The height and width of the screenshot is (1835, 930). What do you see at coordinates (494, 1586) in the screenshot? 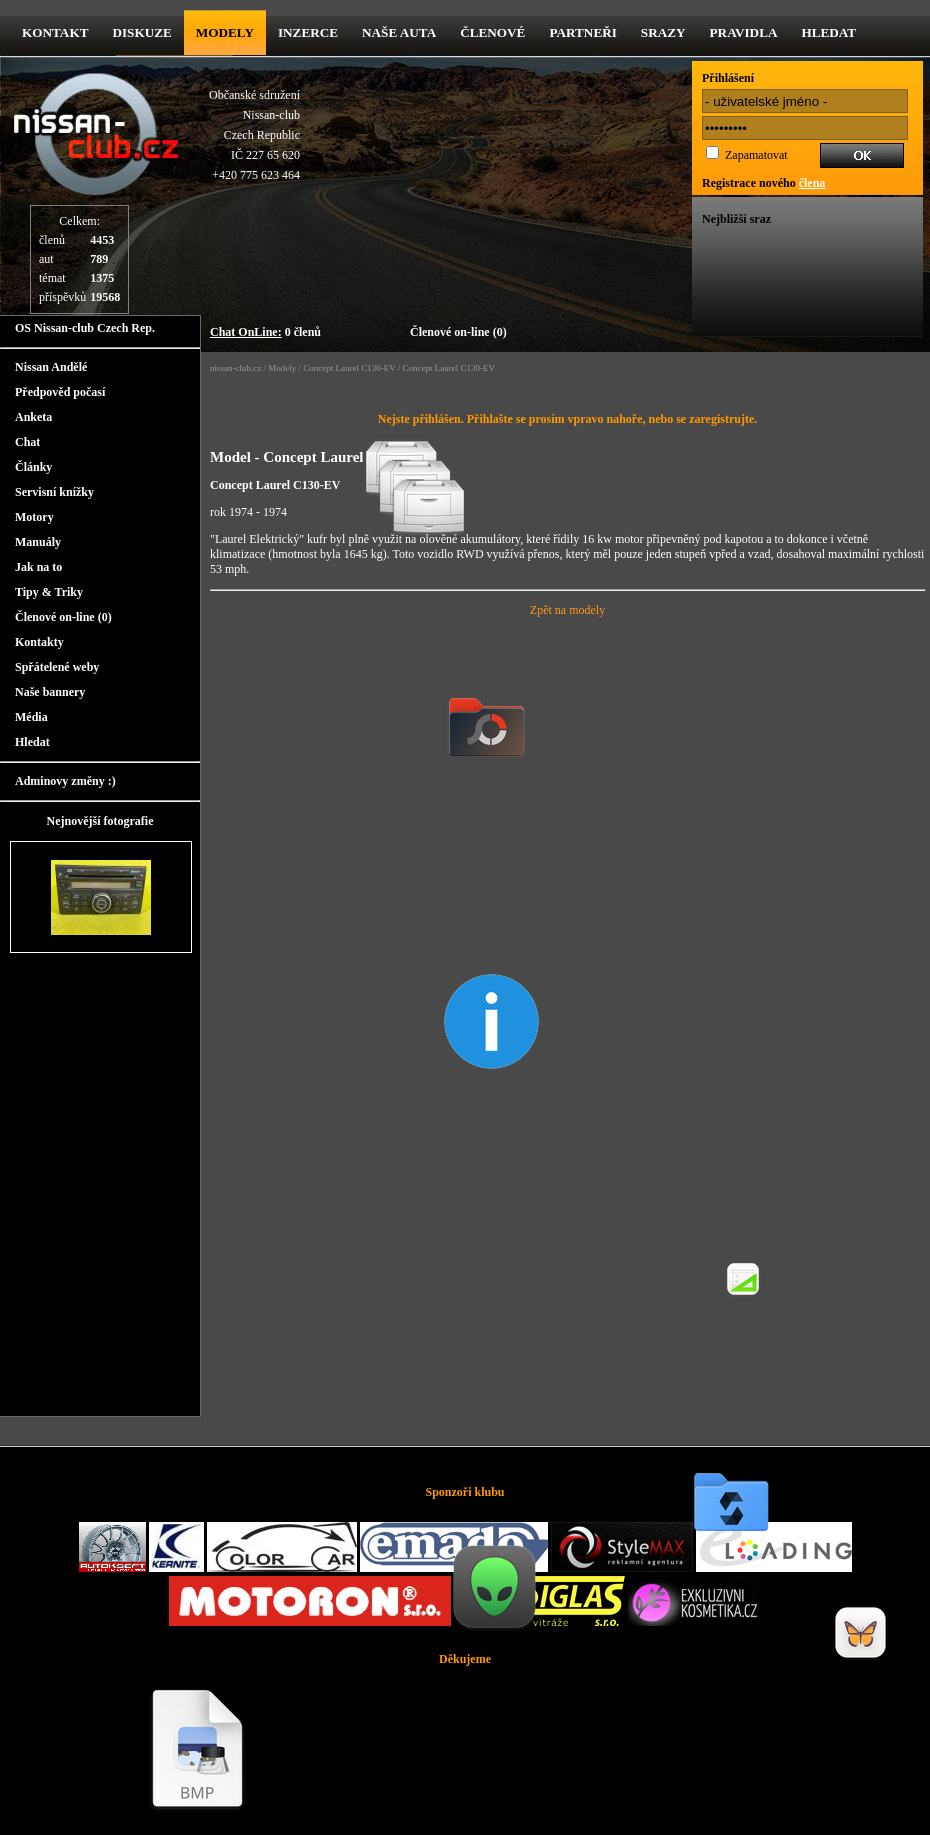
I see `launch alien arena game` at bounding box center [494, 1586].